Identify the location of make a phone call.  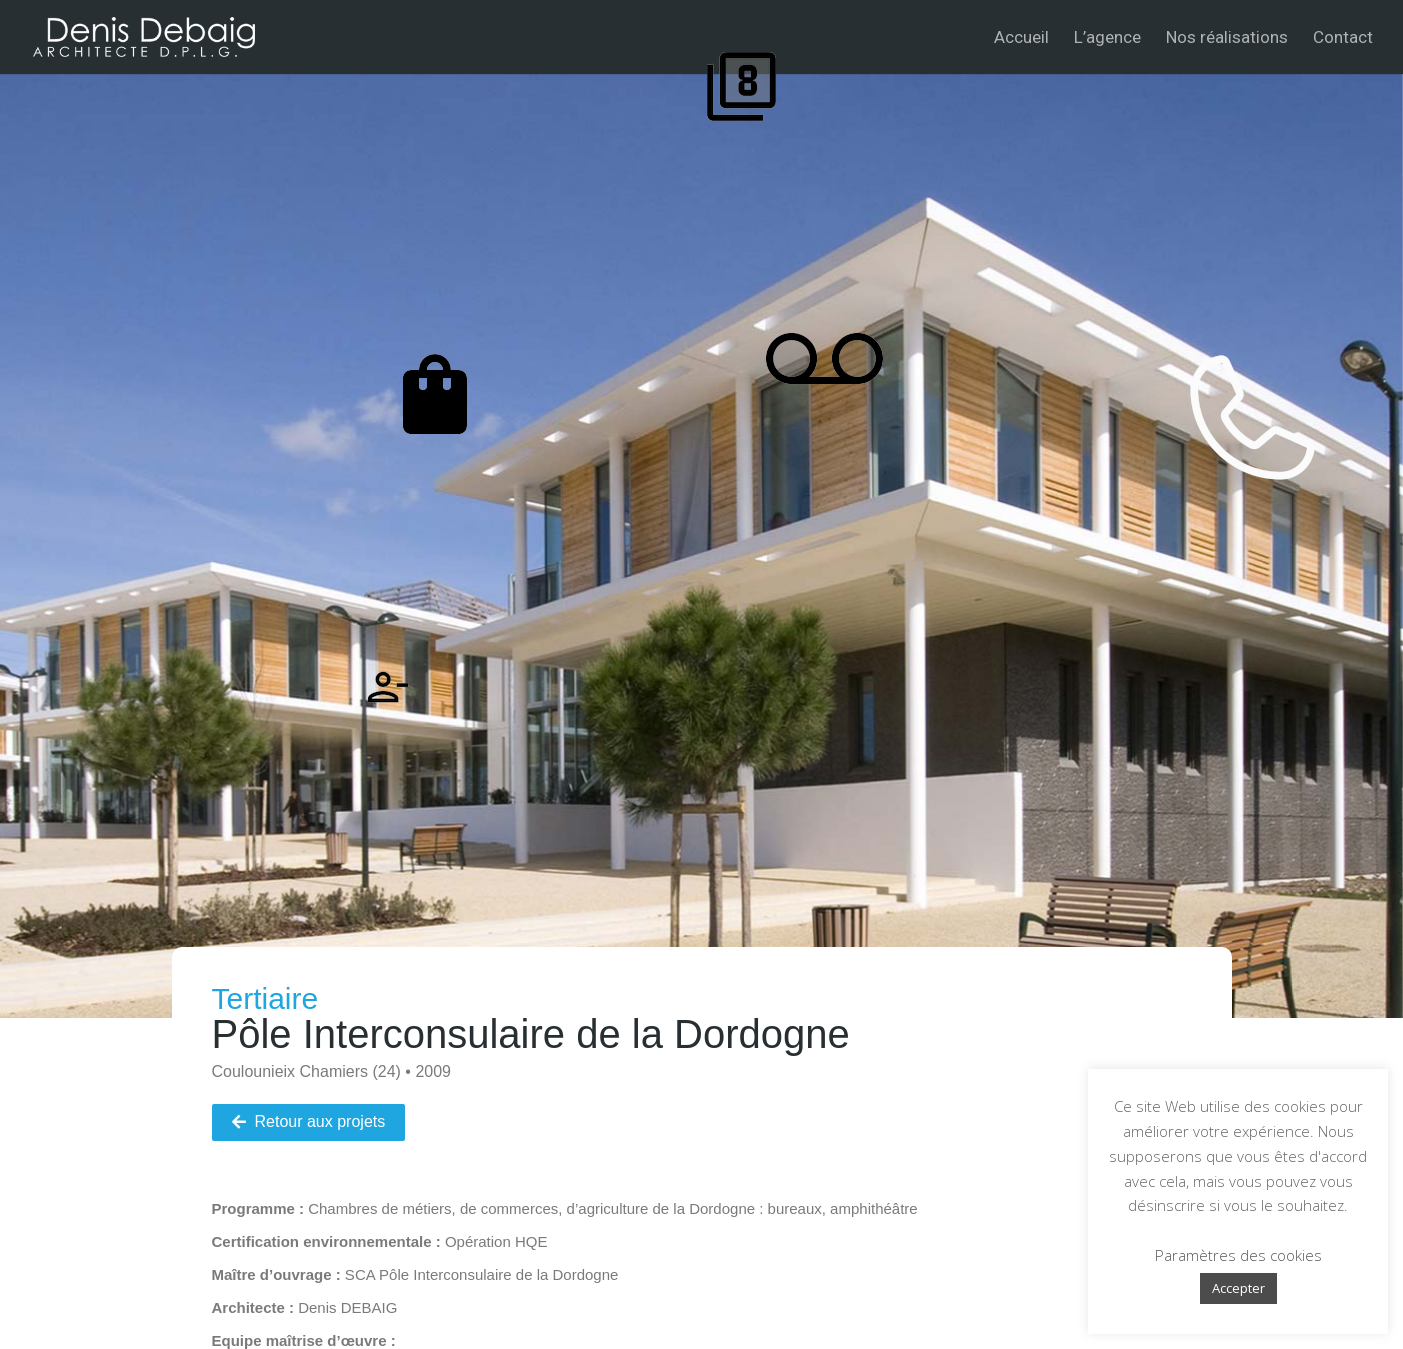
(1250, 420).